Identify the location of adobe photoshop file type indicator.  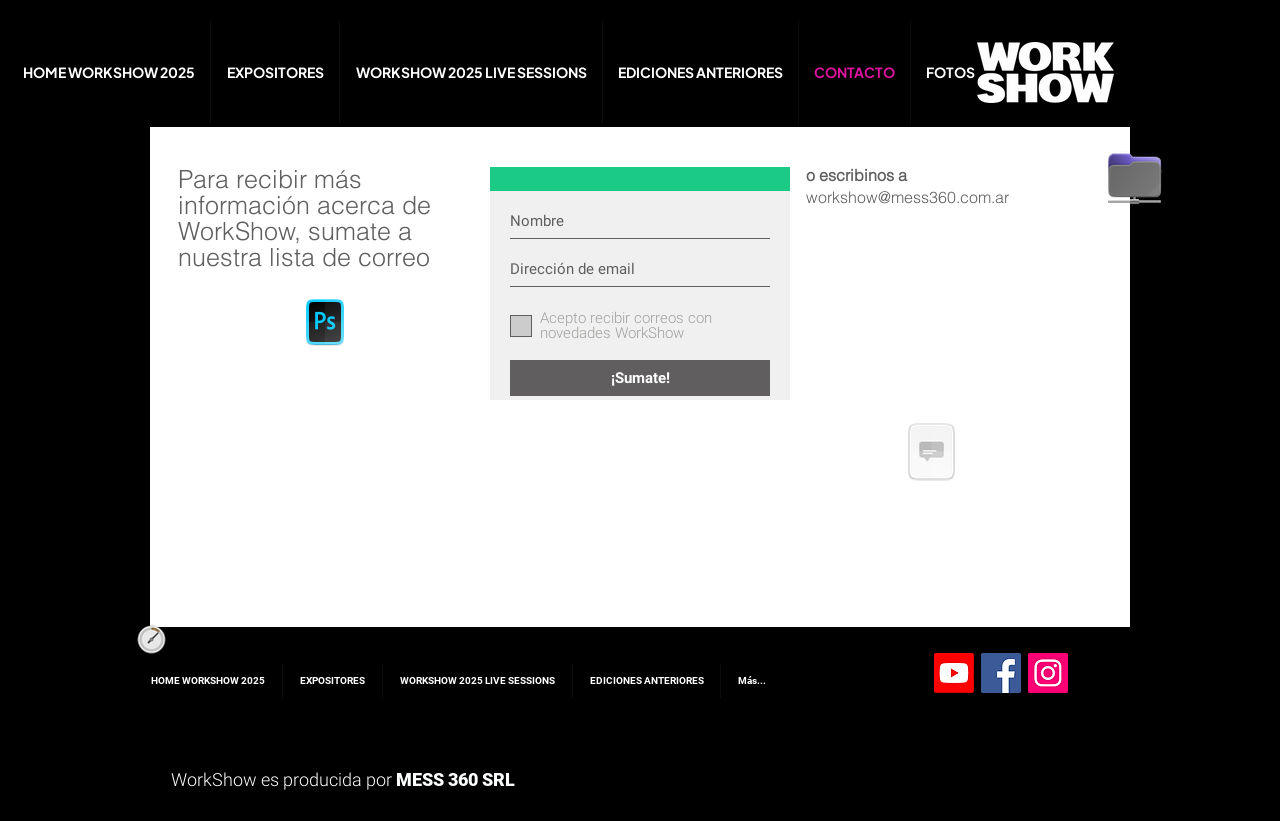
(325, 322).